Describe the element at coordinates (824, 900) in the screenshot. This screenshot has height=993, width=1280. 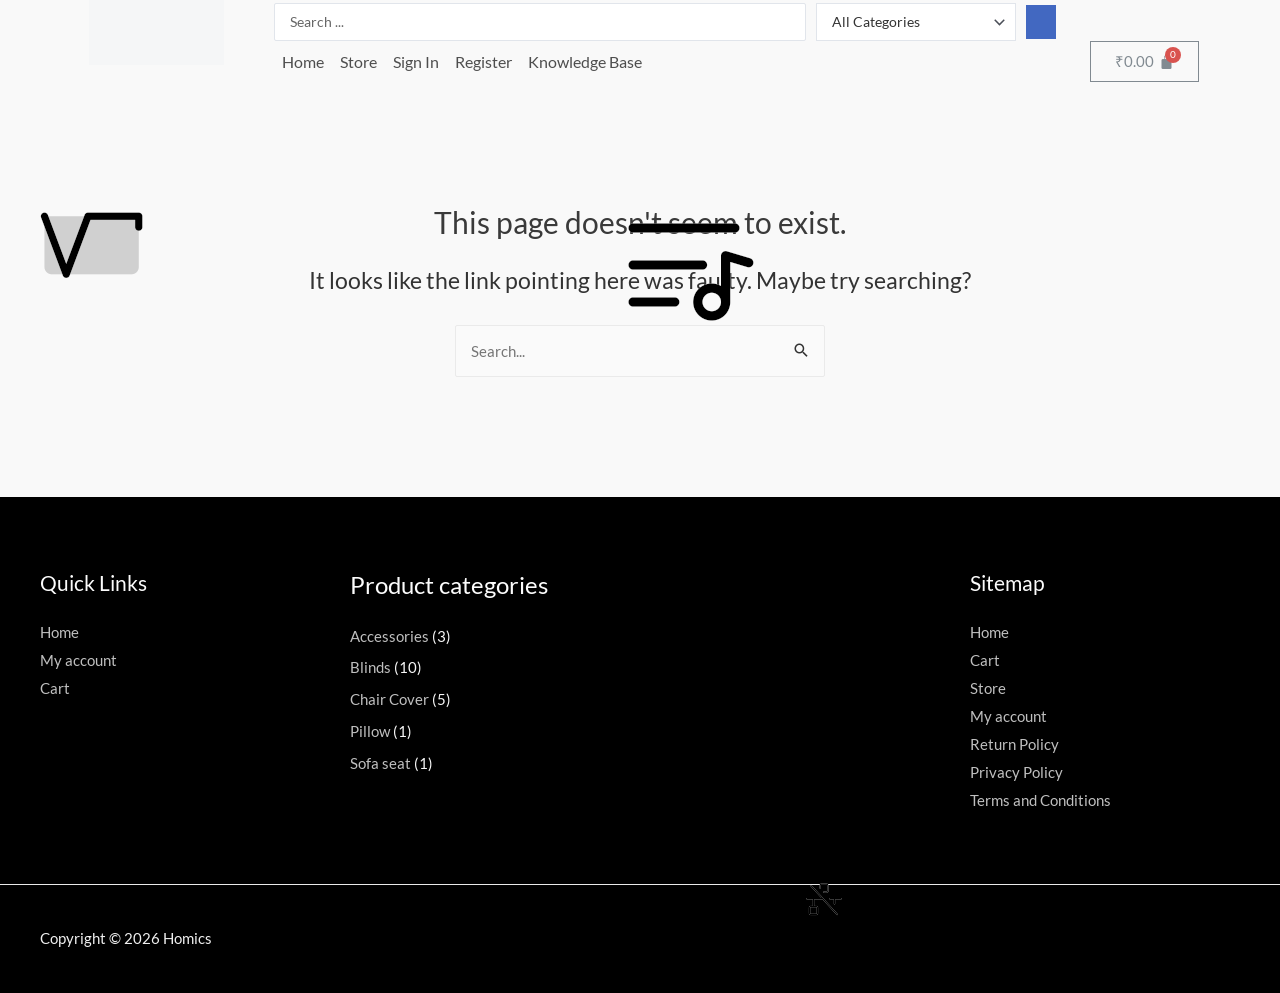
I see `network connection unavailable or disabled` at that location.